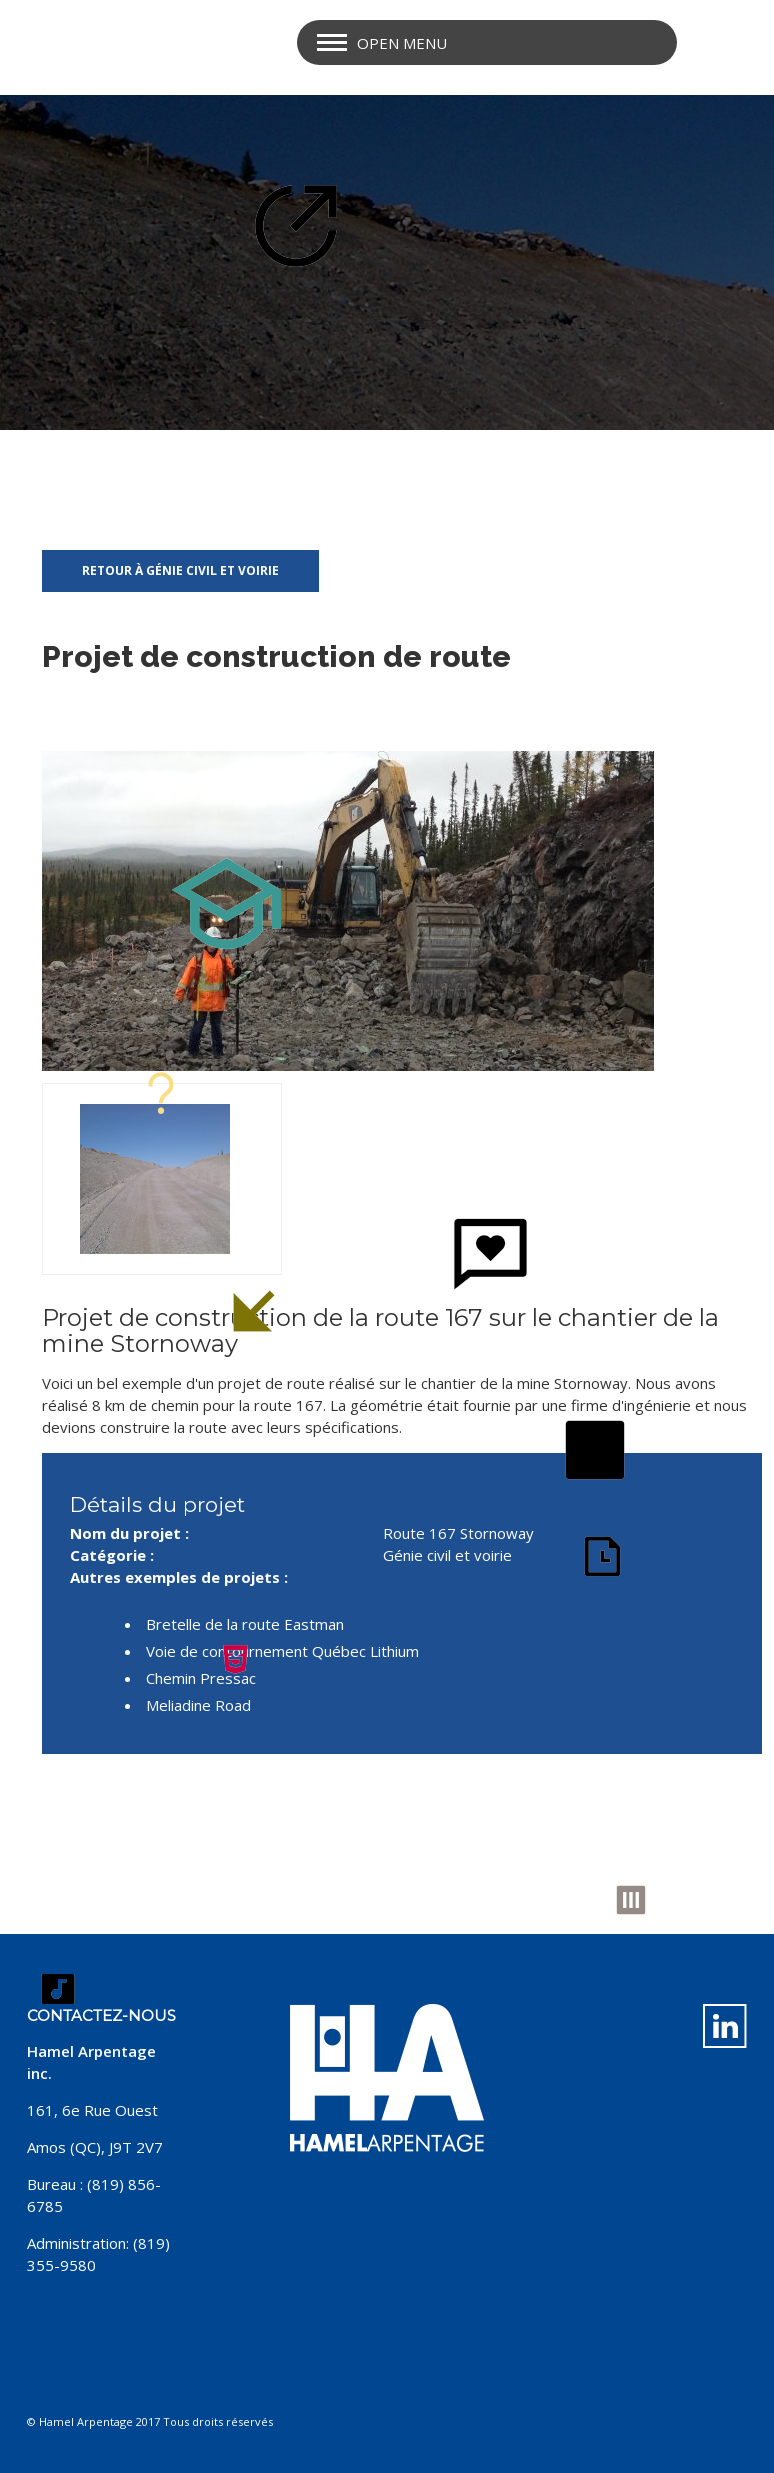 The width and height of the screenshot is (774, 2473). I want to click on access education or learning section, so click(226, 903).